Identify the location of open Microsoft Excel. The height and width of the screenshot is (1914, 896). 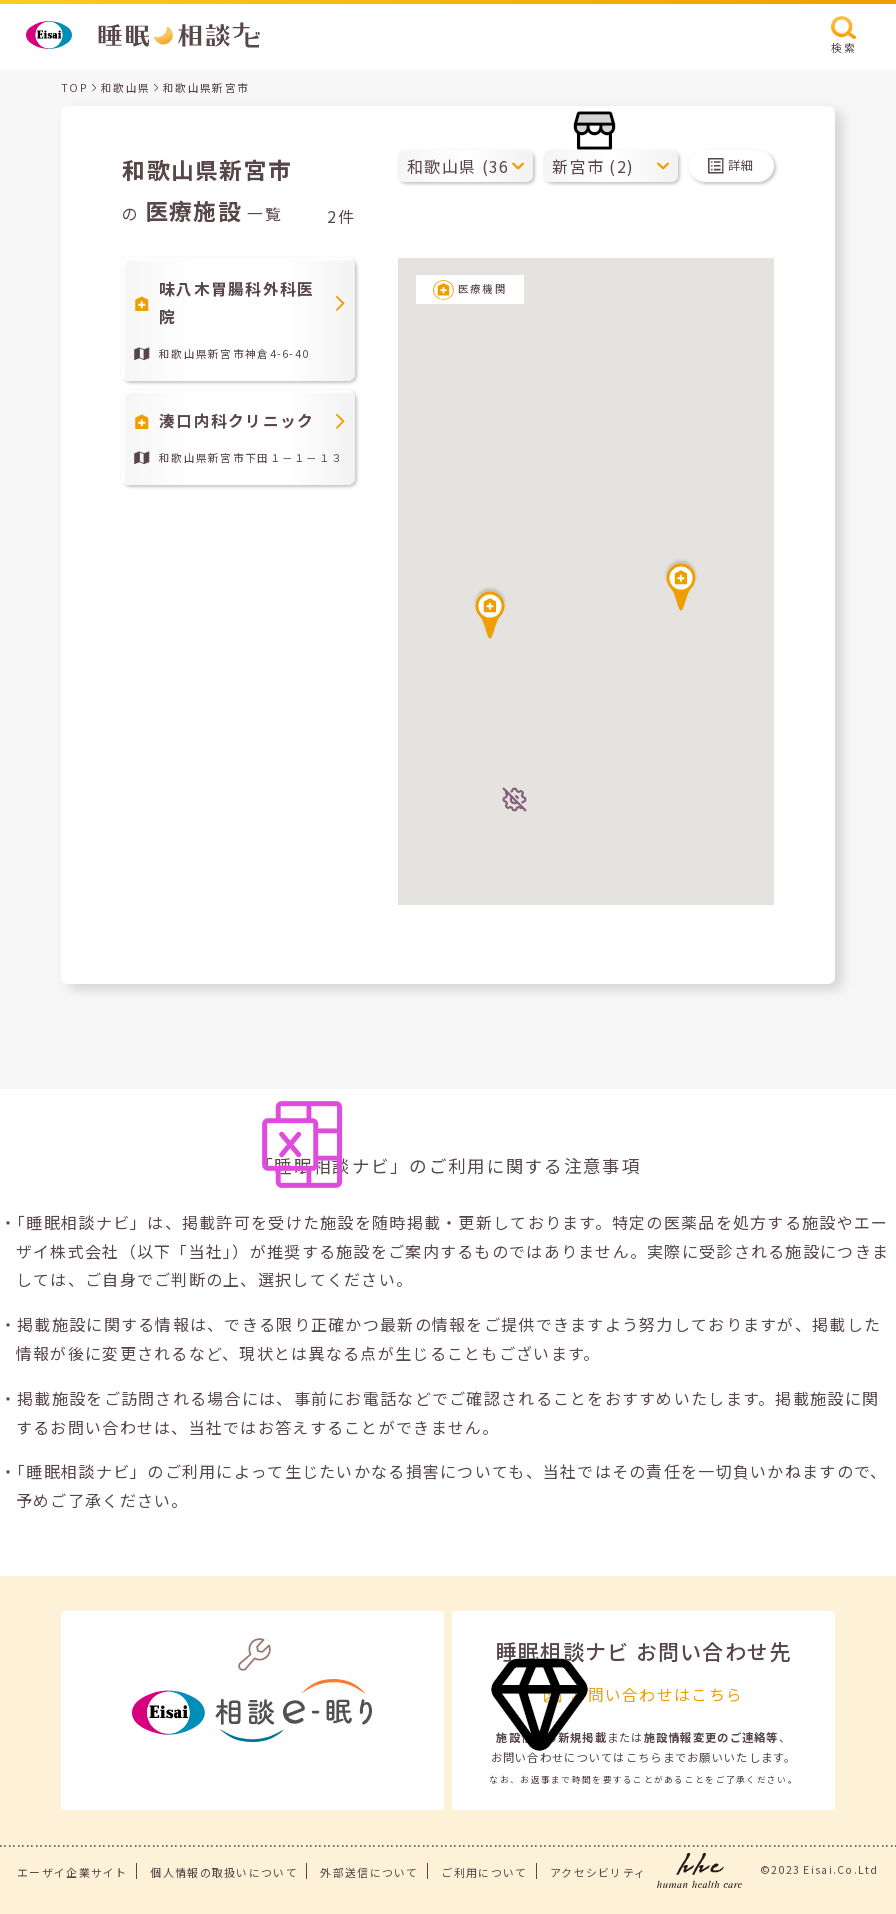
(305, 1144).